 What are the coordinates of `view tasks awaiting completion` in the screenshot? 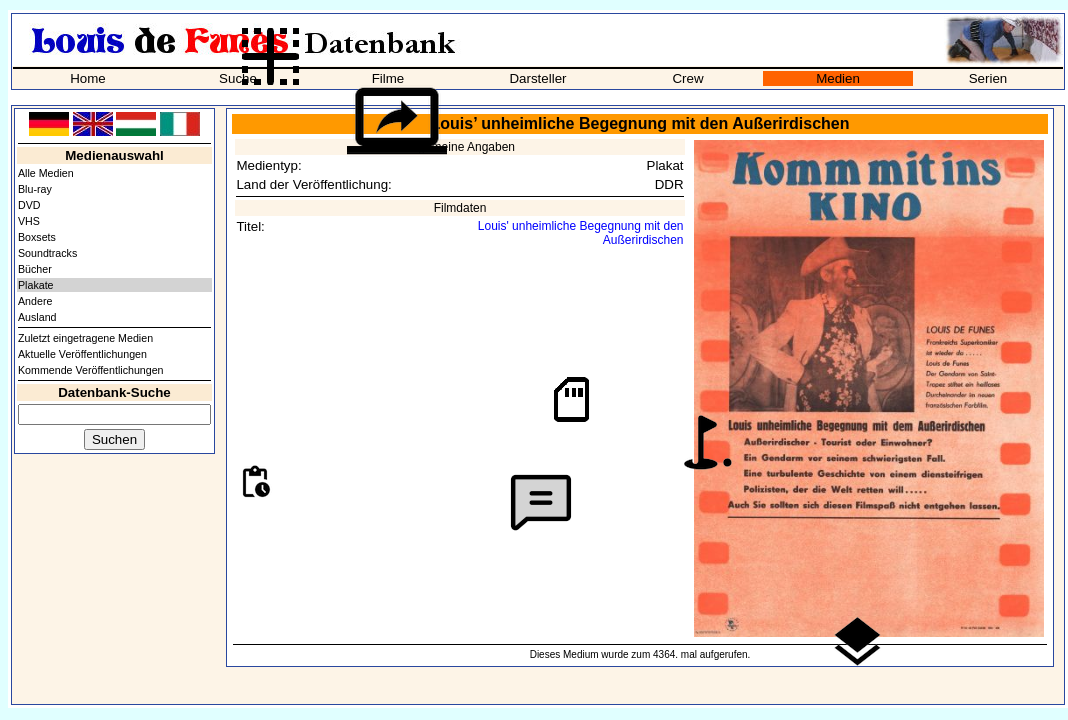 It's located at (255, 482).